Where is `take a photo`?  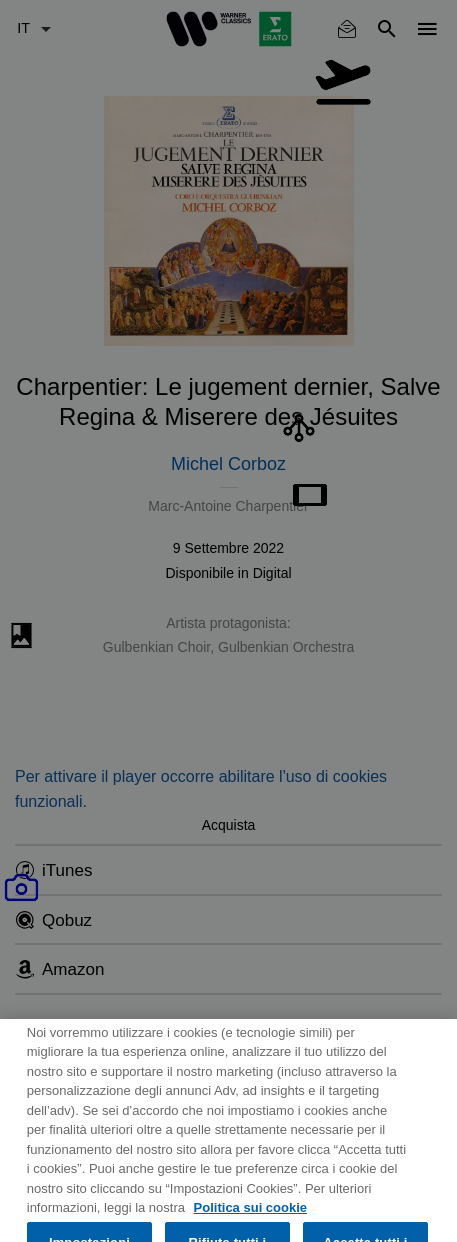
take a photo is located at coordinates (21, 887).